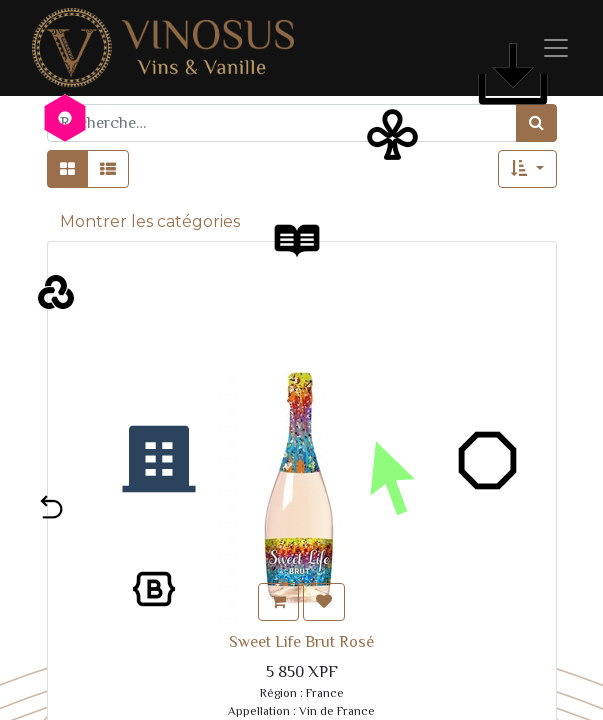 The image size is (603, 720). I want to click on access app or system settings, so click(65, 118).